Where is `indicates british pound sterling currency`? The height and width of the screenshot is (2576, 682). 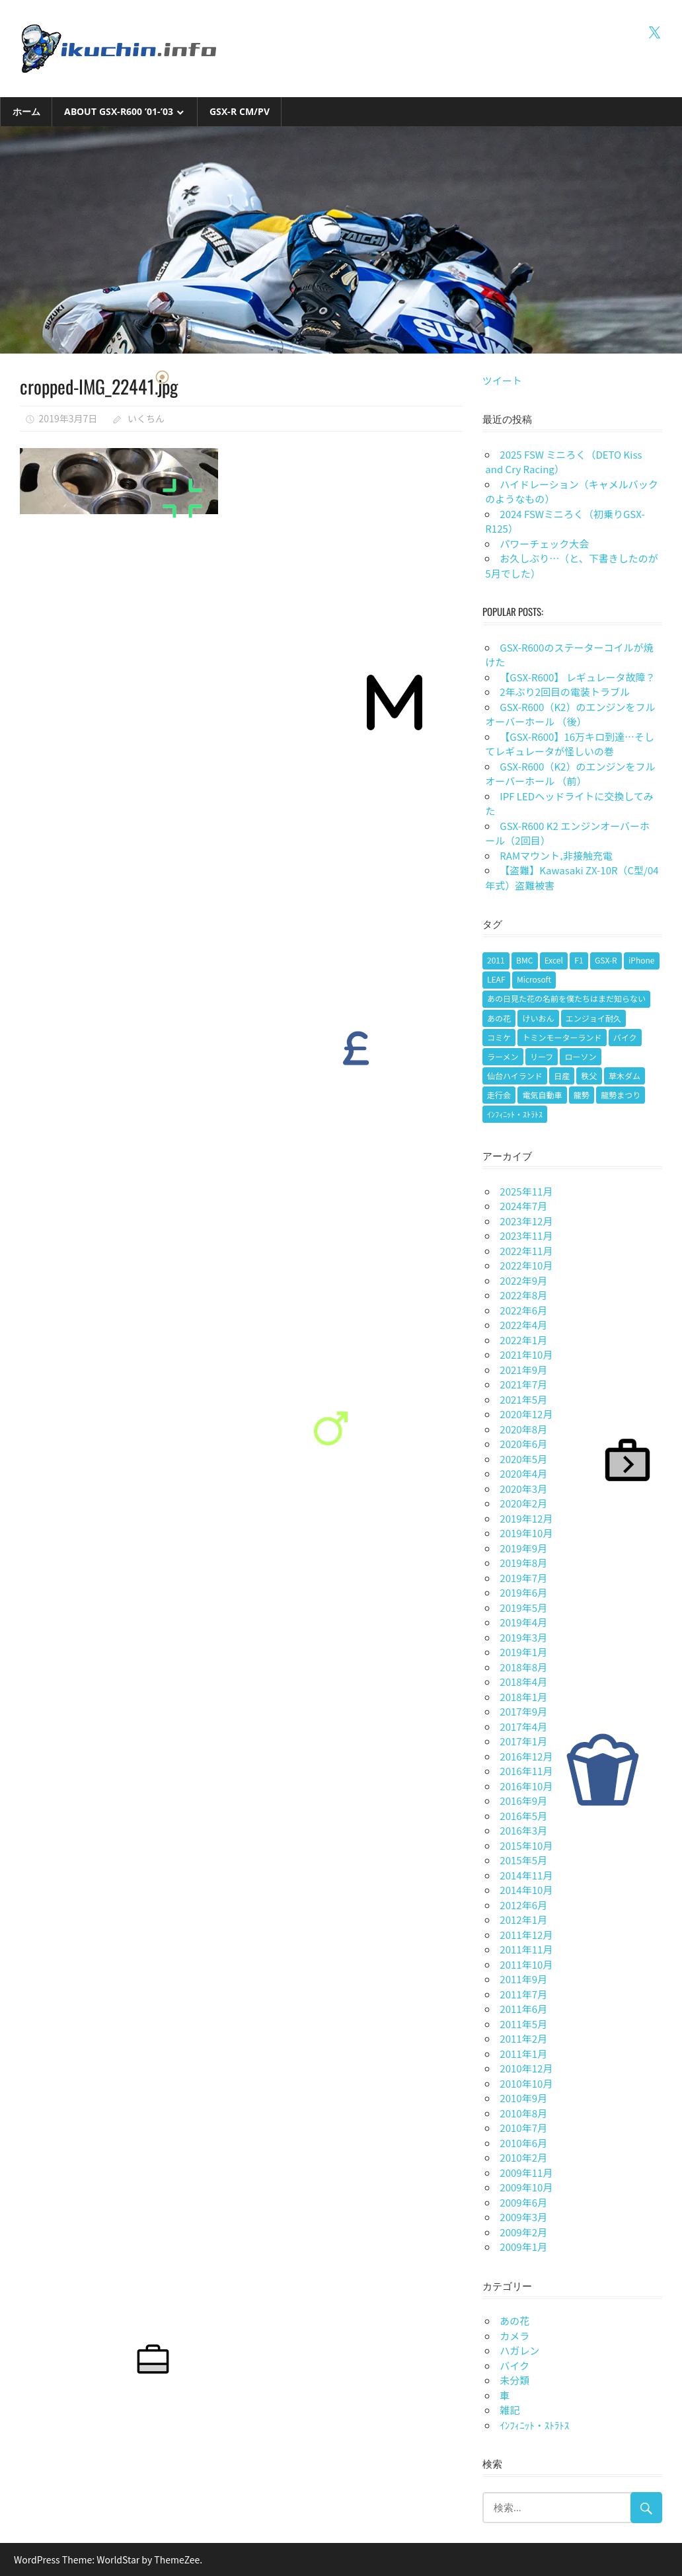 indicates british pound sterling currency is located at coordinates (356, 1047).